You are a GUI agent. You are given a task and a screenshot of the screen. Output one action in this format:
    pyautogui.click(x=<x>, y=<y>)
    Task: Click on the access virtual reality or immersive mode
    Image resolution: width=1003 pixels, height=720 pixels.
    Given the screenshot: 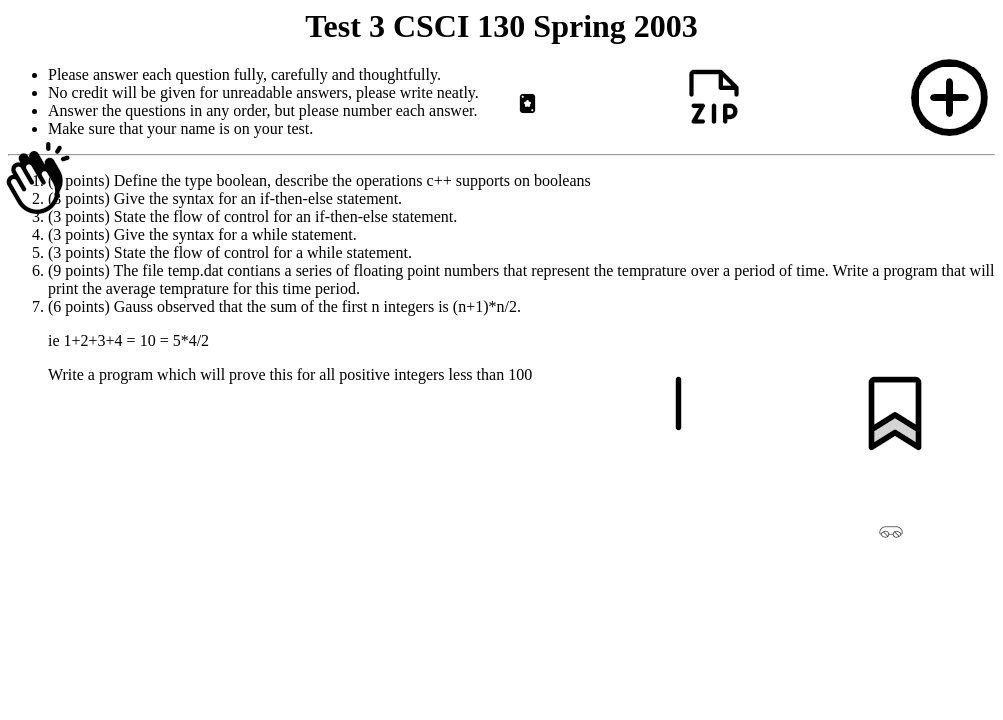 What is the action you would take?
    pyautogui.click(x=891, y=532)
    